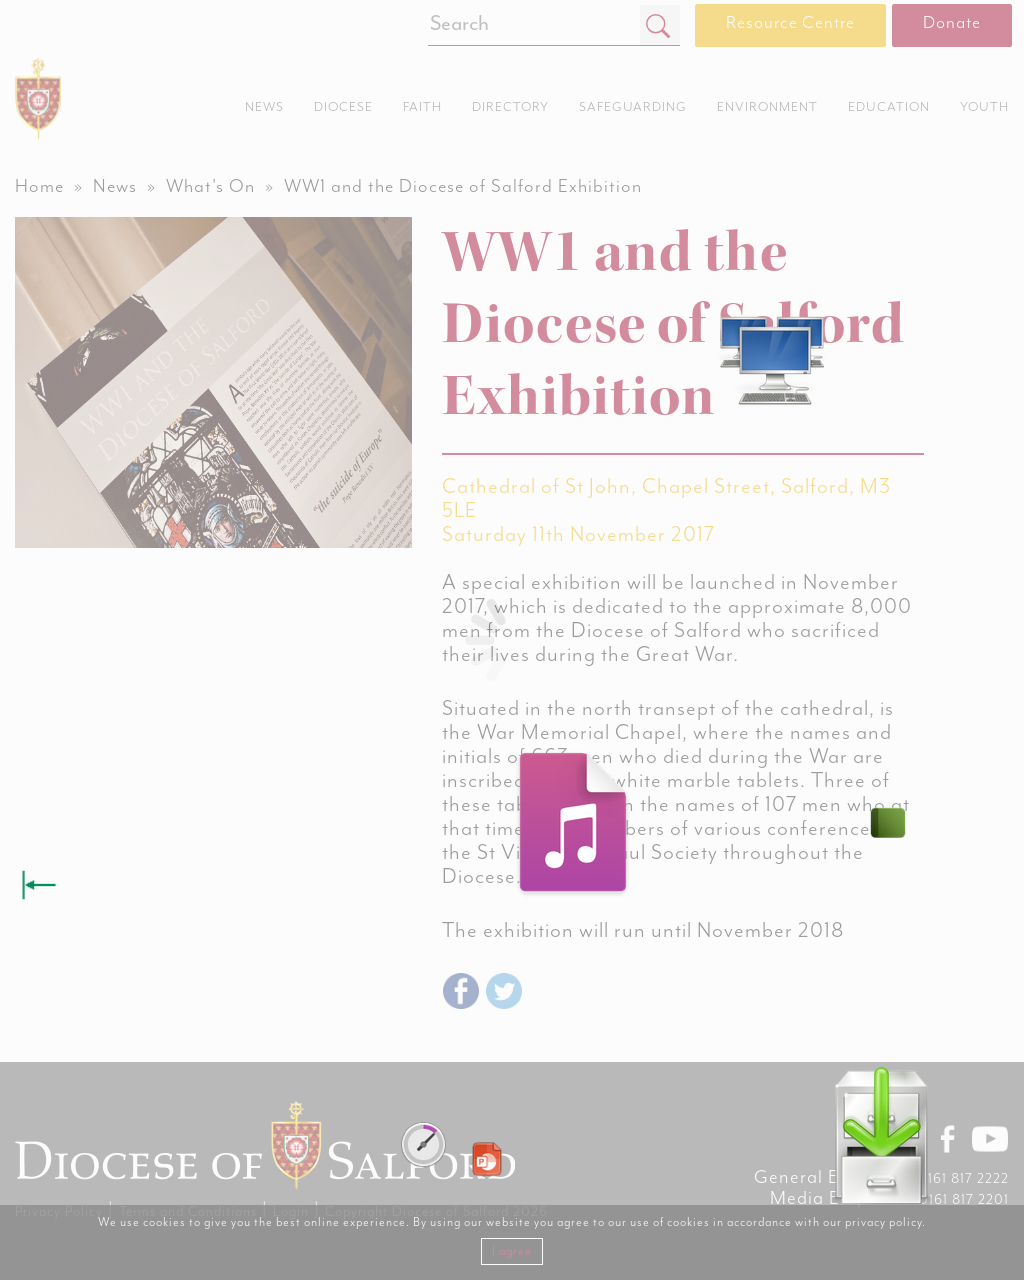 The width and height of the screenshot is (1024, 1280). I want to click on save the current document, so click(881, 1139).